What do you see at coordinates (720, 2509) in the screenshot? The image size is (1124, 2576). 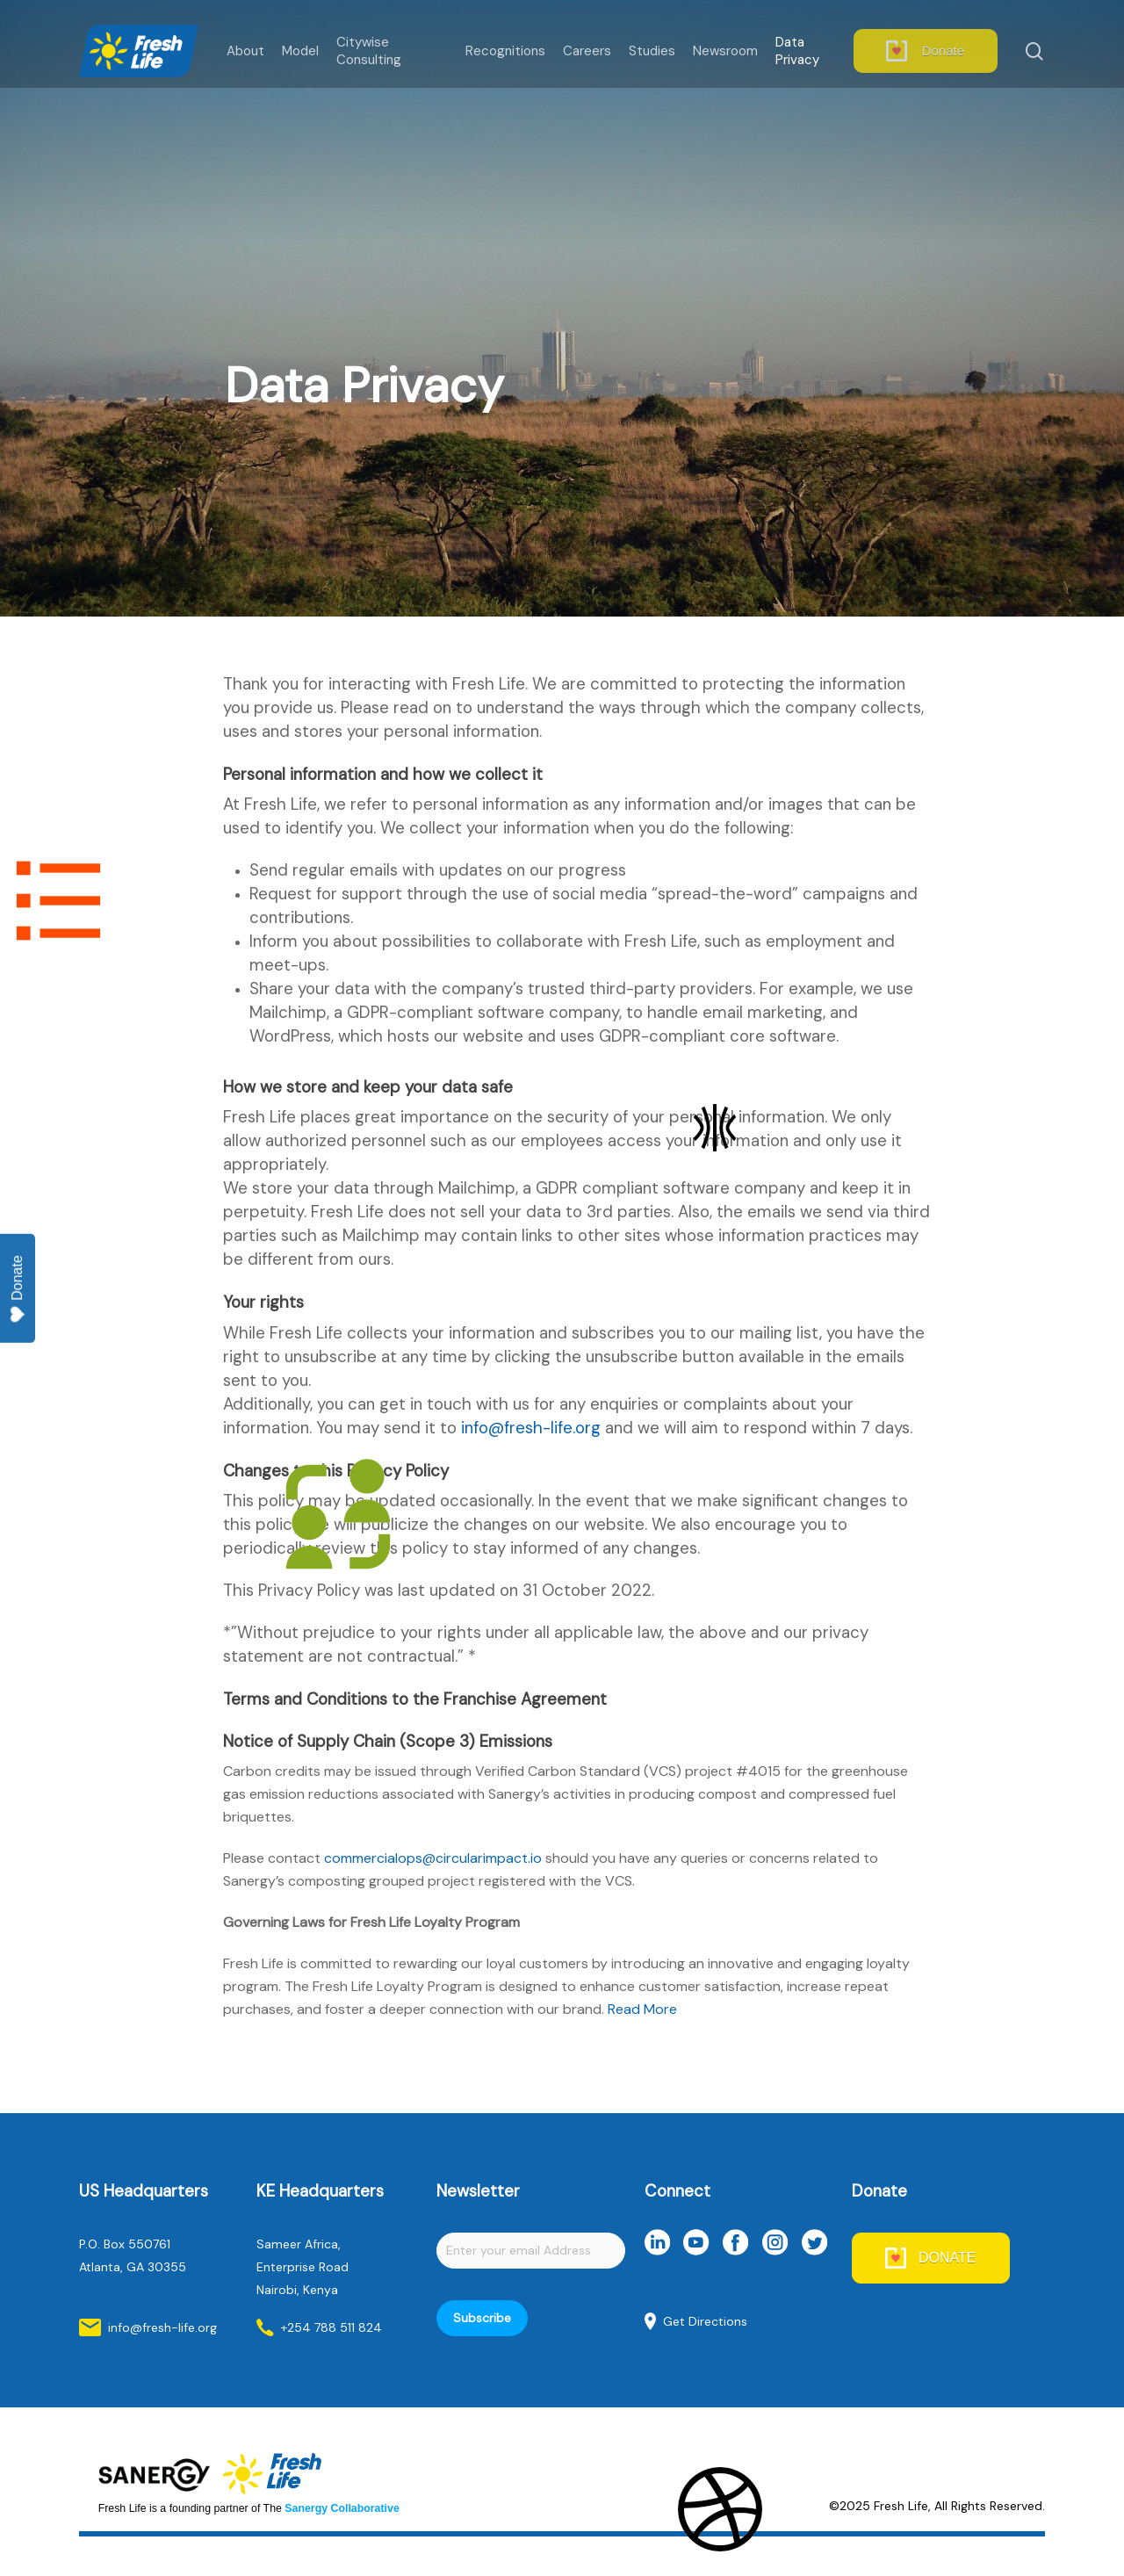 I see `visit dribbble profile or portfolio` at bounding box center [720, 2509].